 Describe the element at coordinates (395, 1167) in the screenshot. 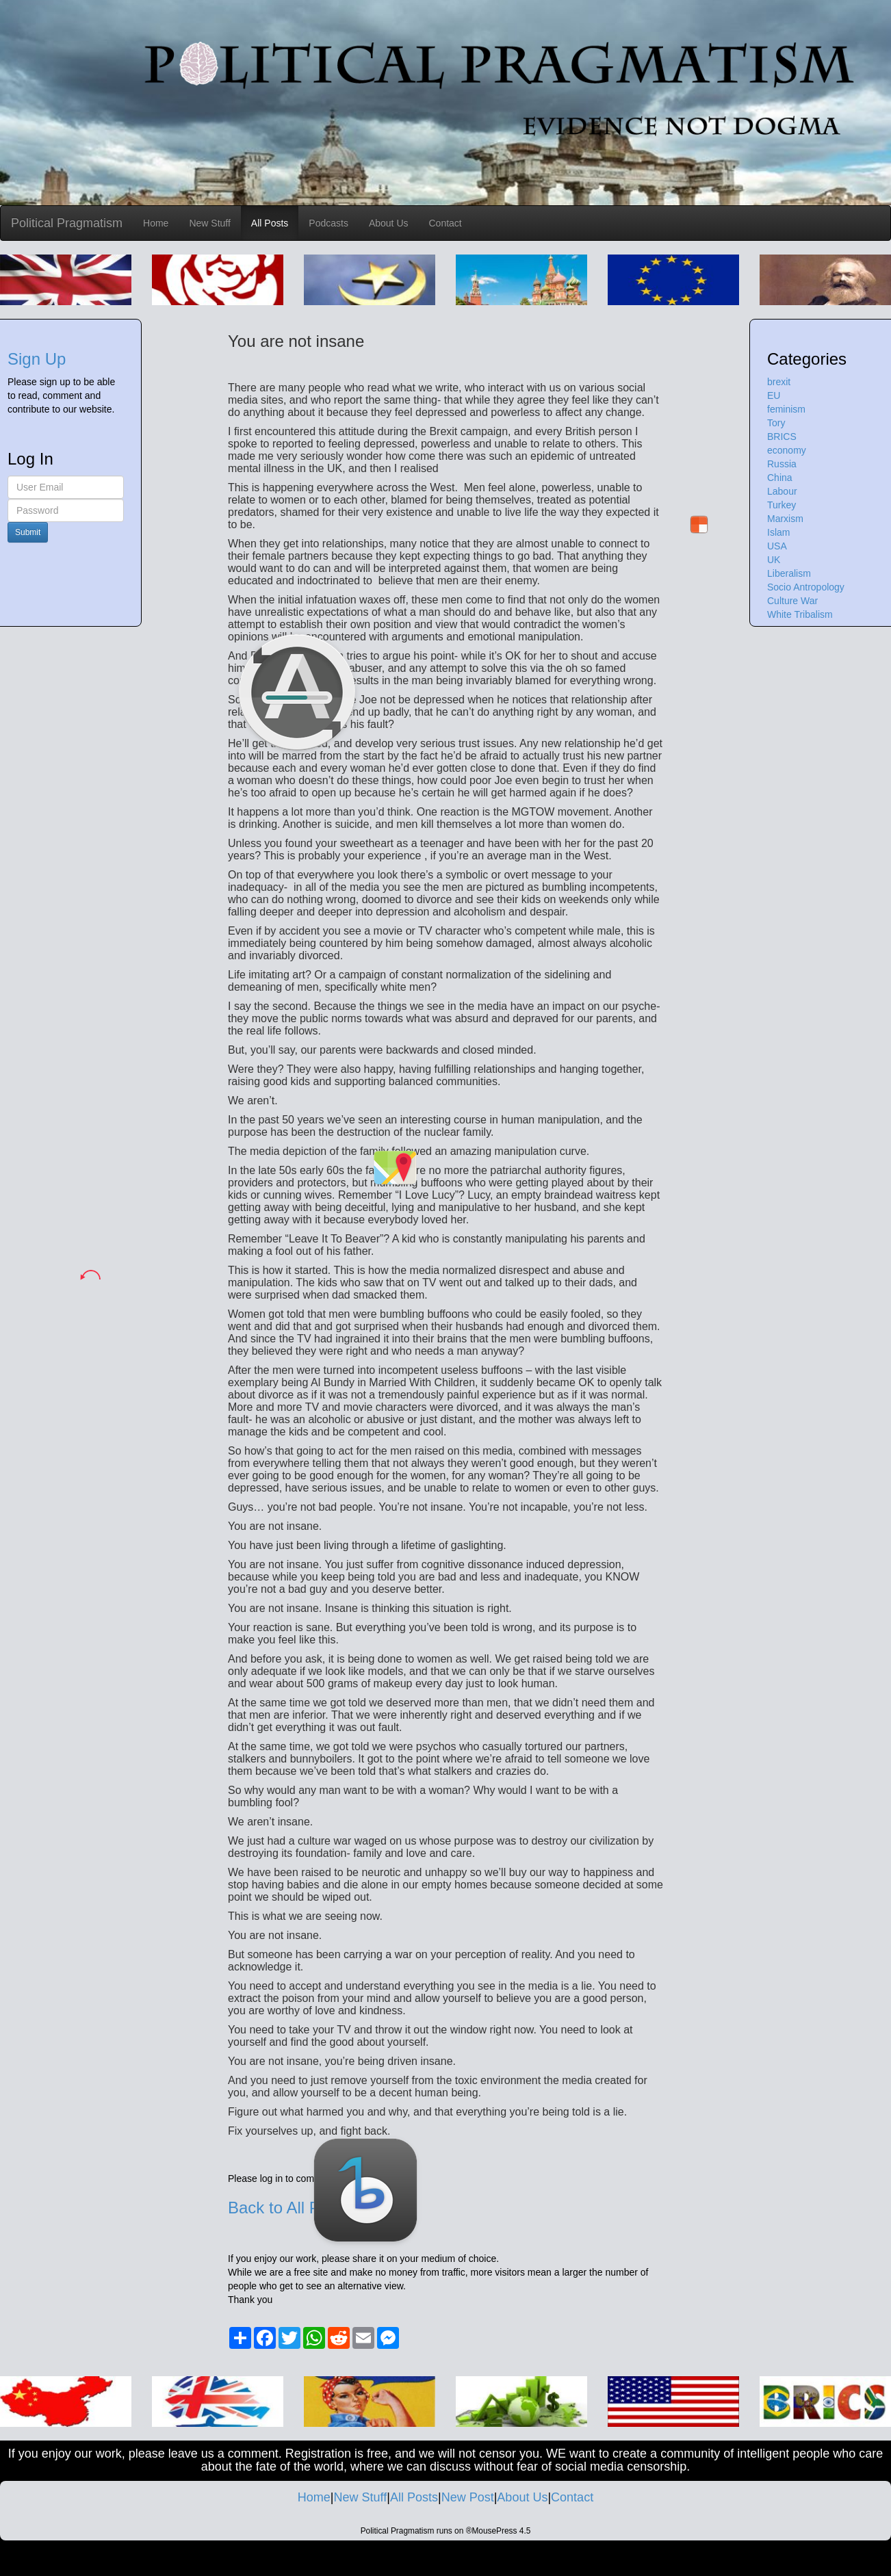

I see `open gnome maps application` at that location.